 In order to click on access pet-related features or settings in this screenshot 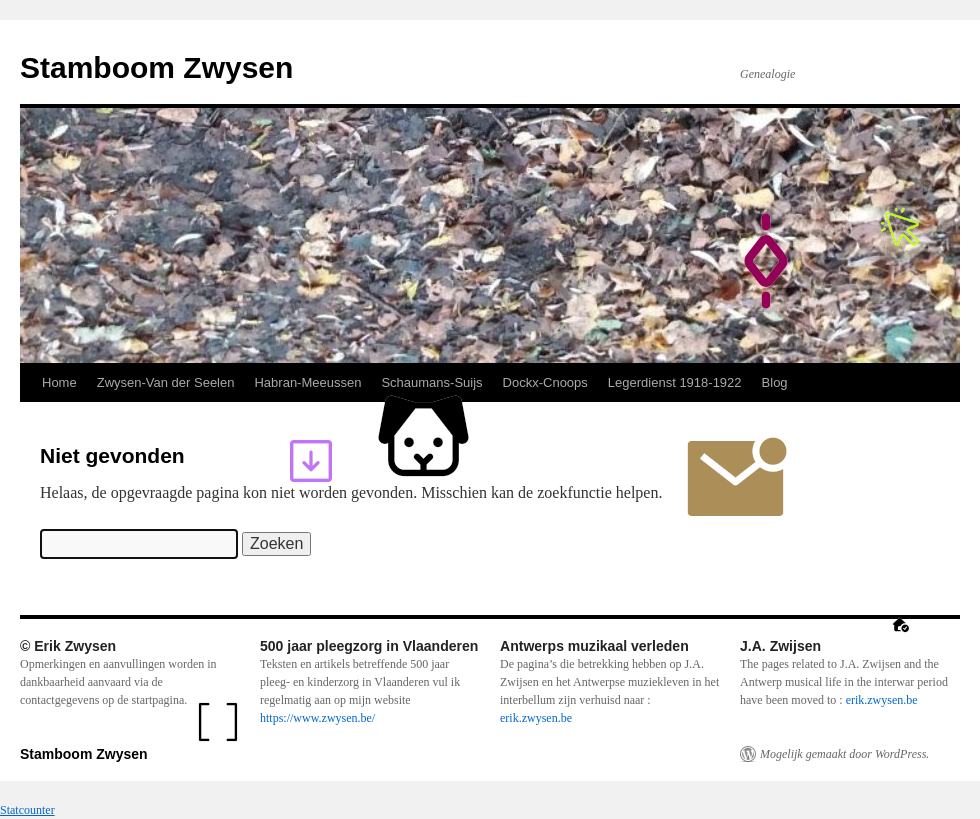, I will do `click(423, 437)`.